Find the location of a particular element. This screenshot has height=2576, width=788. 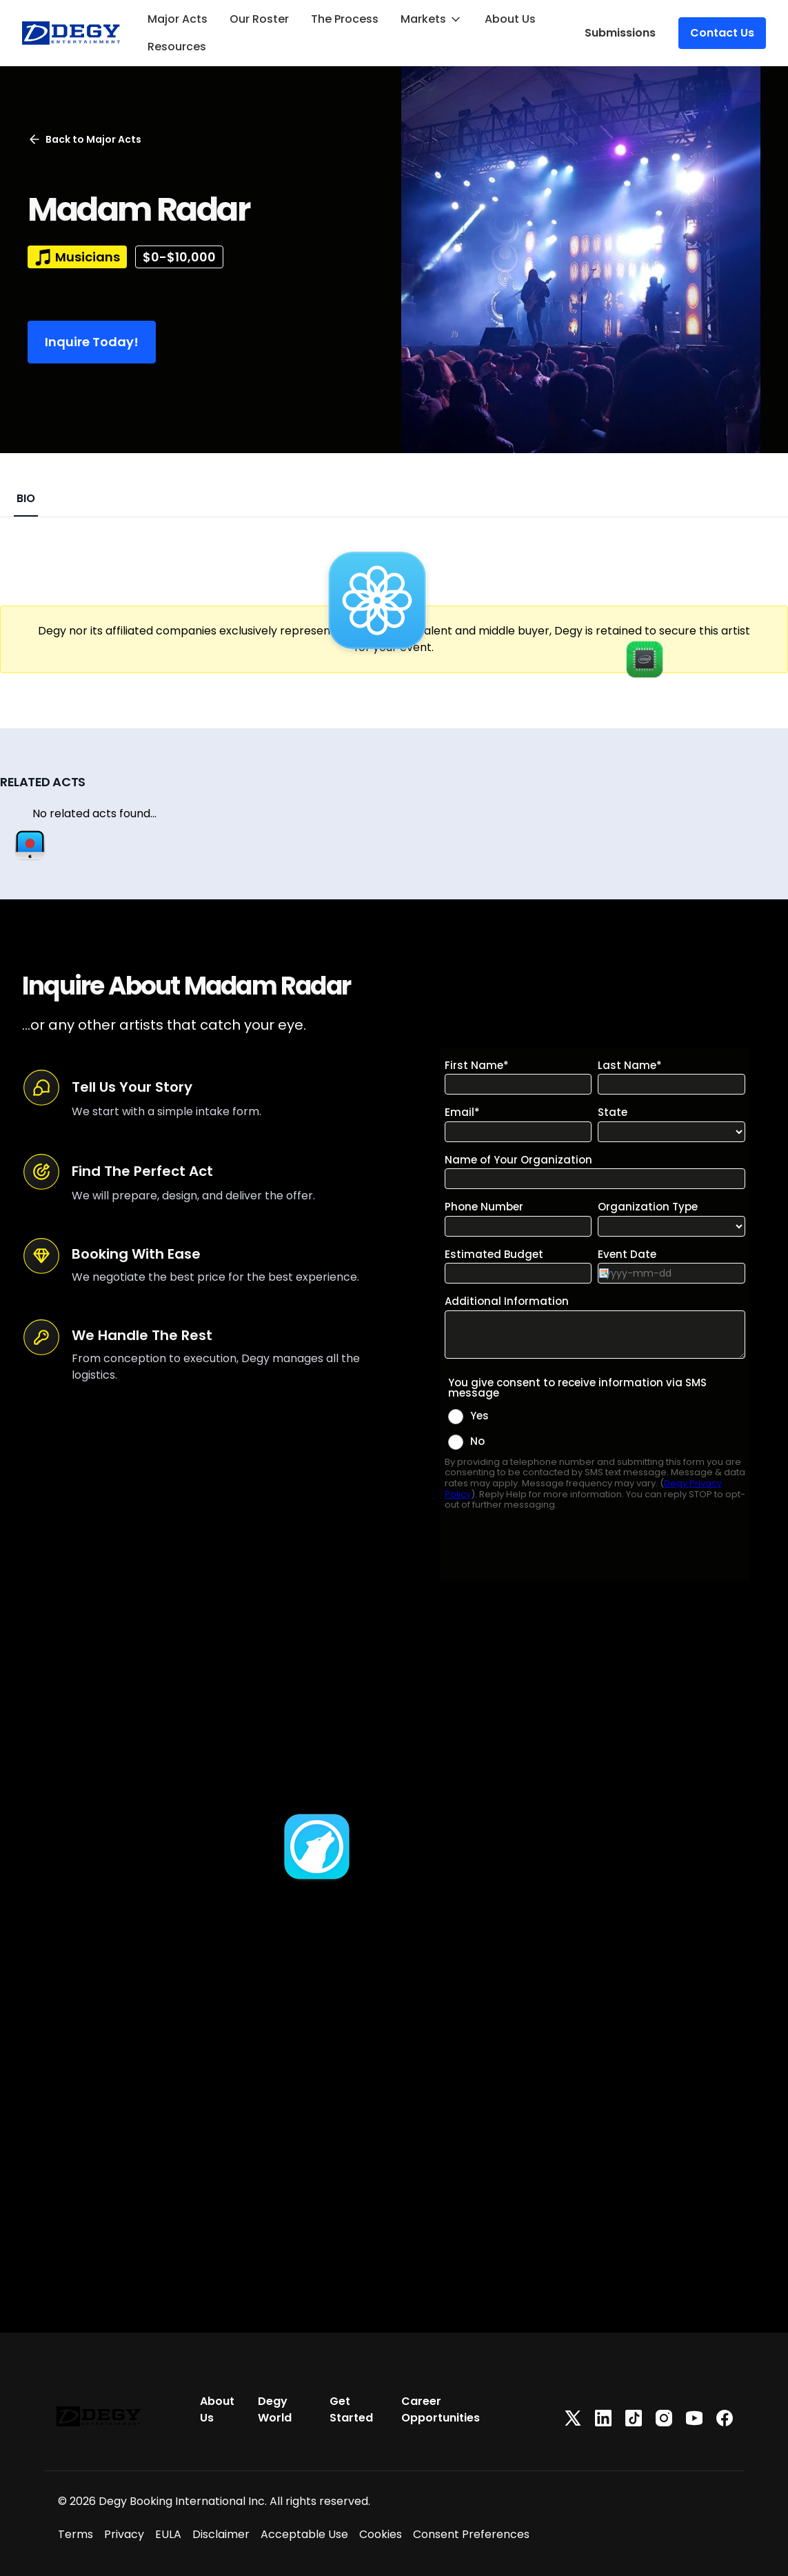

open librewolf browser is located at coordinates (316, 1846).